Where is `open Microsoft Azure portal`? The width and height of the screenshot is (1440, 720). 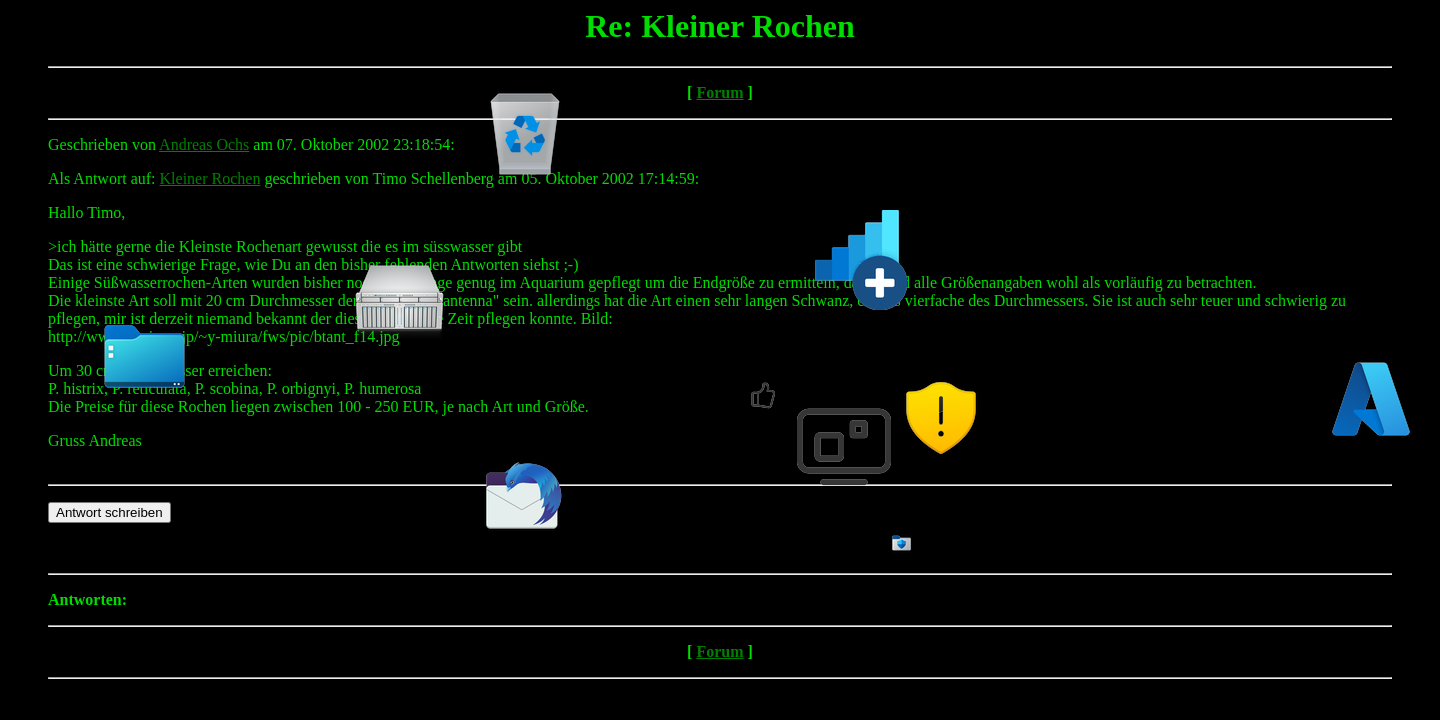
open Microsoft Azure portal is located at coordinates (1371, 399).